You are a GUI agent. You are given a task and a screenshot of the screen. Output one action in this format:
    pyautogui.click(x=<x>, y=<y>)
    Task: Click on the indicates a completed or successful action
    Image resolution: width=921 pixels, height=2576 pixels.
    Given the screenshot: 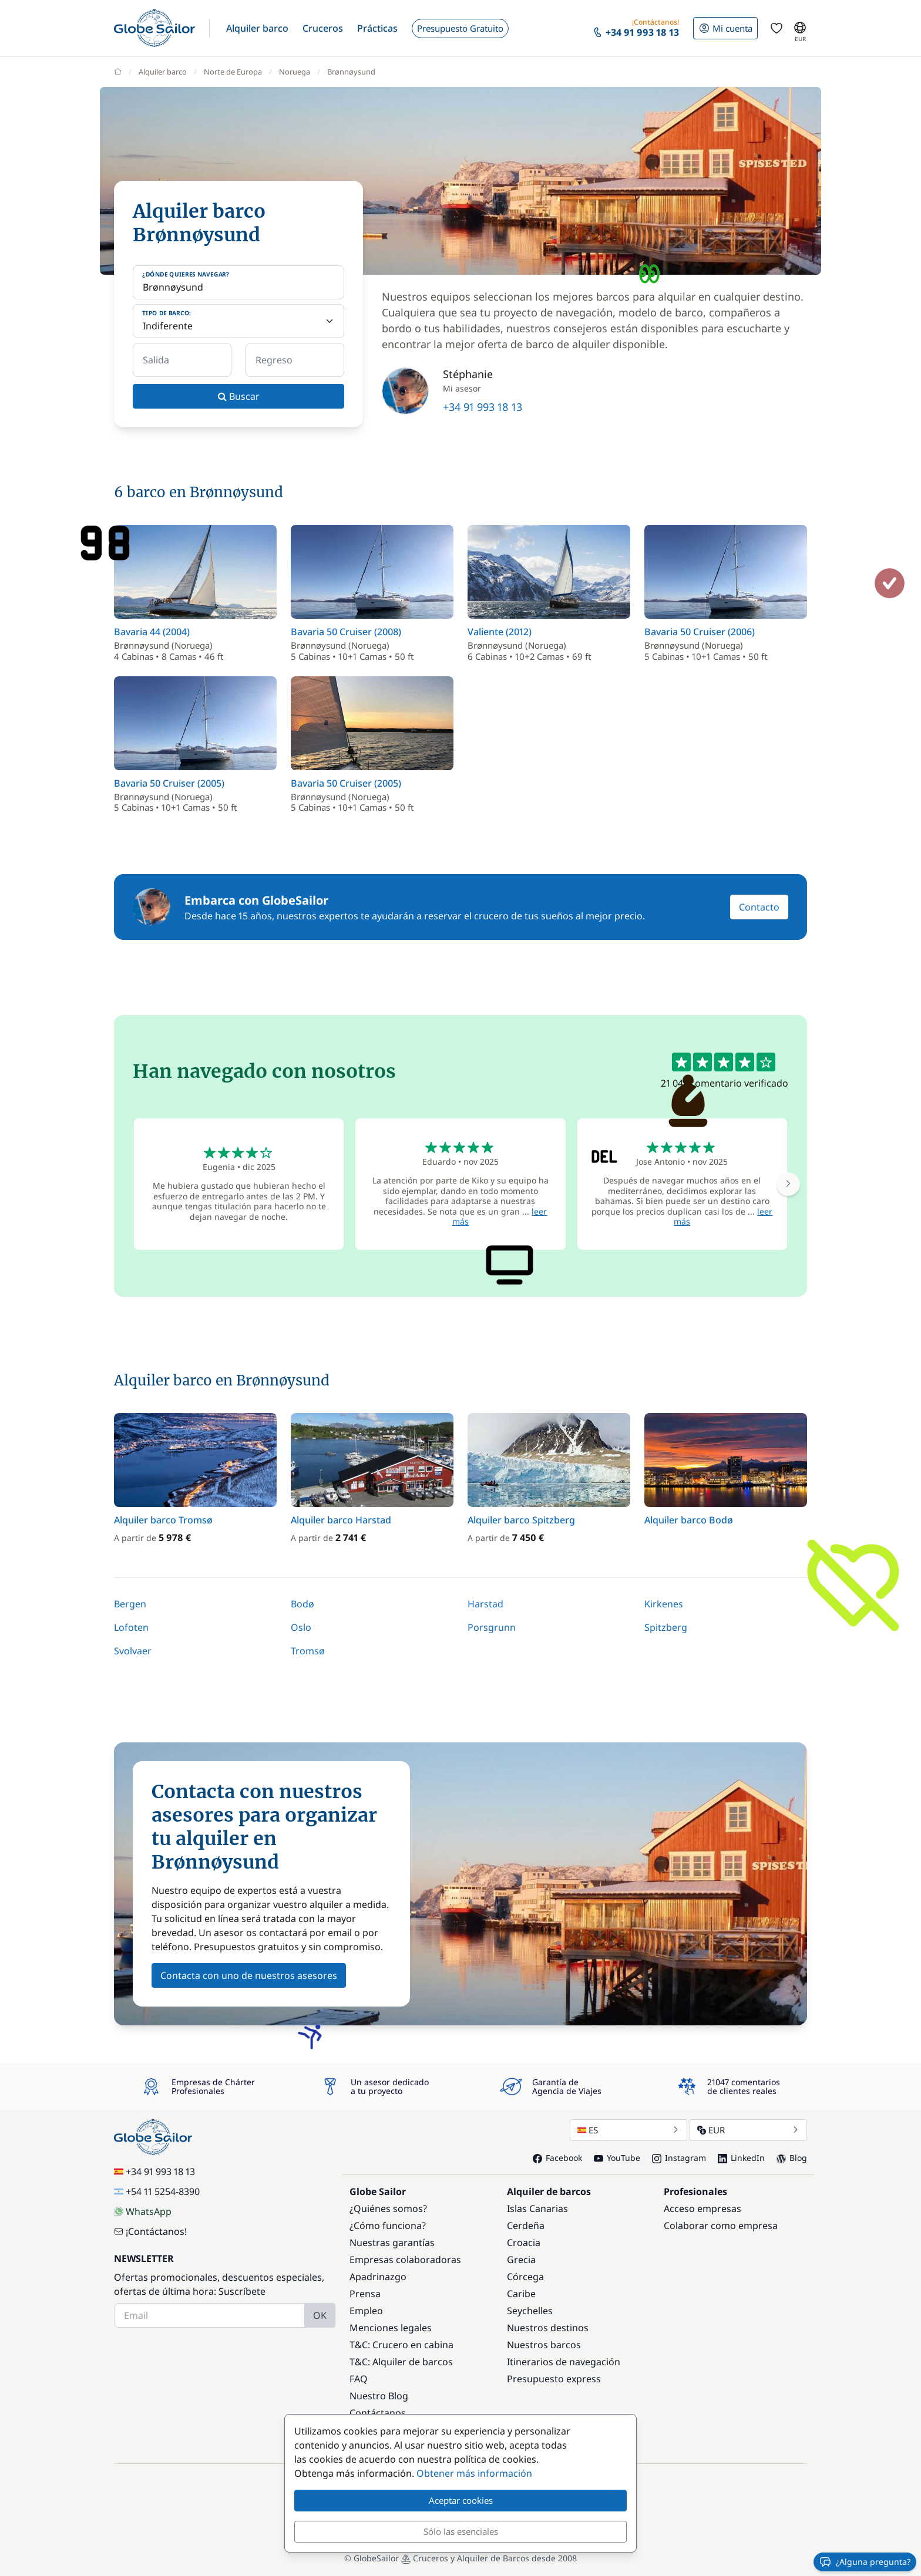 What is the action you would take?
    pyautogui.click(x=889, y=583)
    